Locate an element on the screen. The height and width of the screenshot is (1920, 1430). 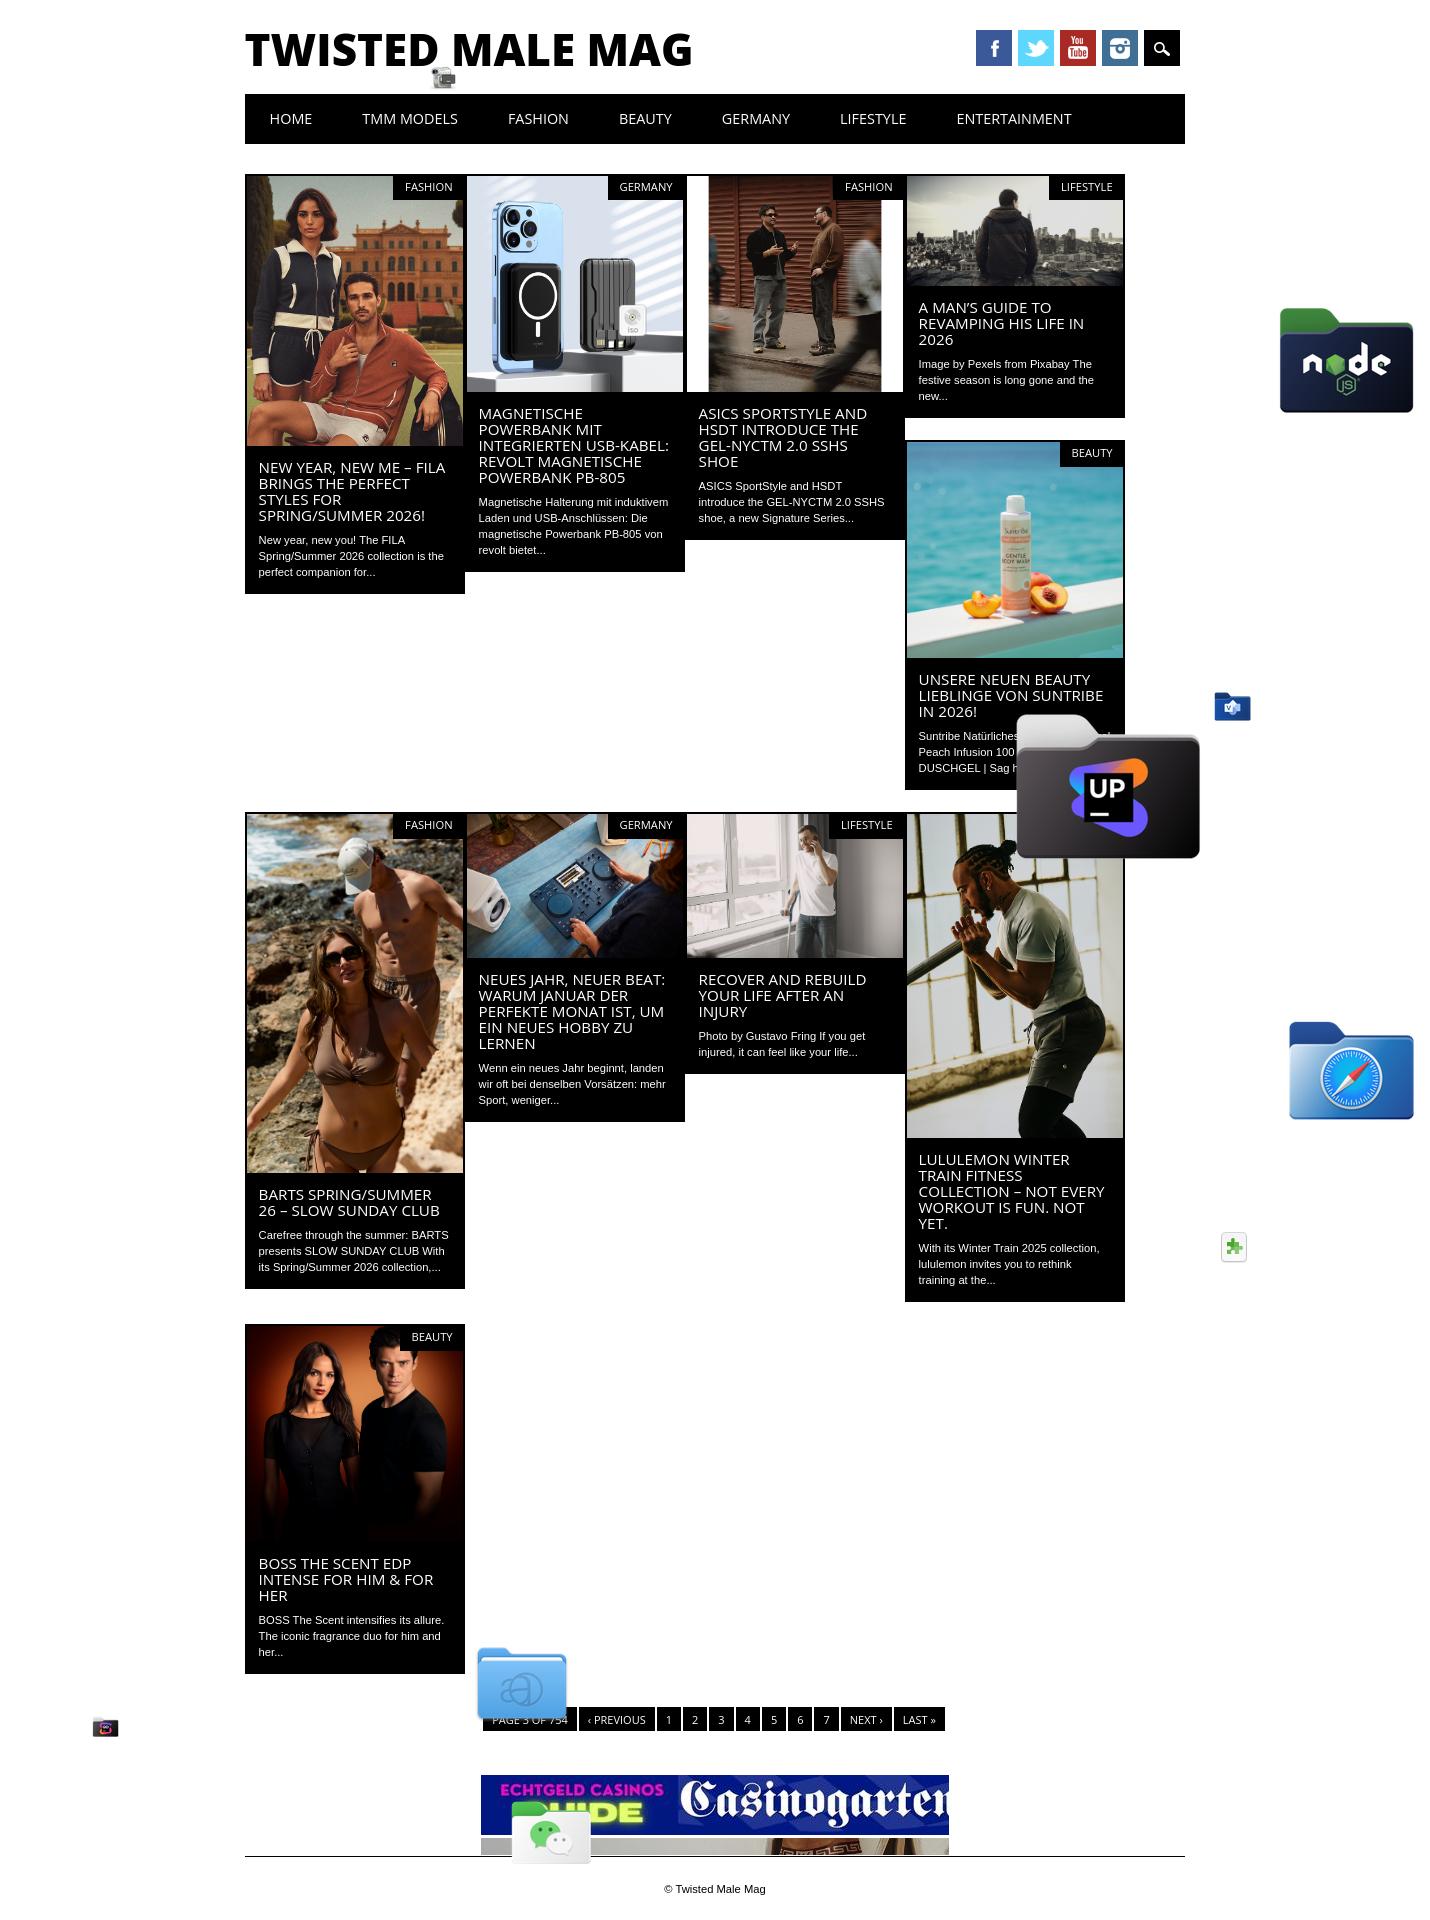
open typos 2024 folder is located at coordinates (522, 1683).